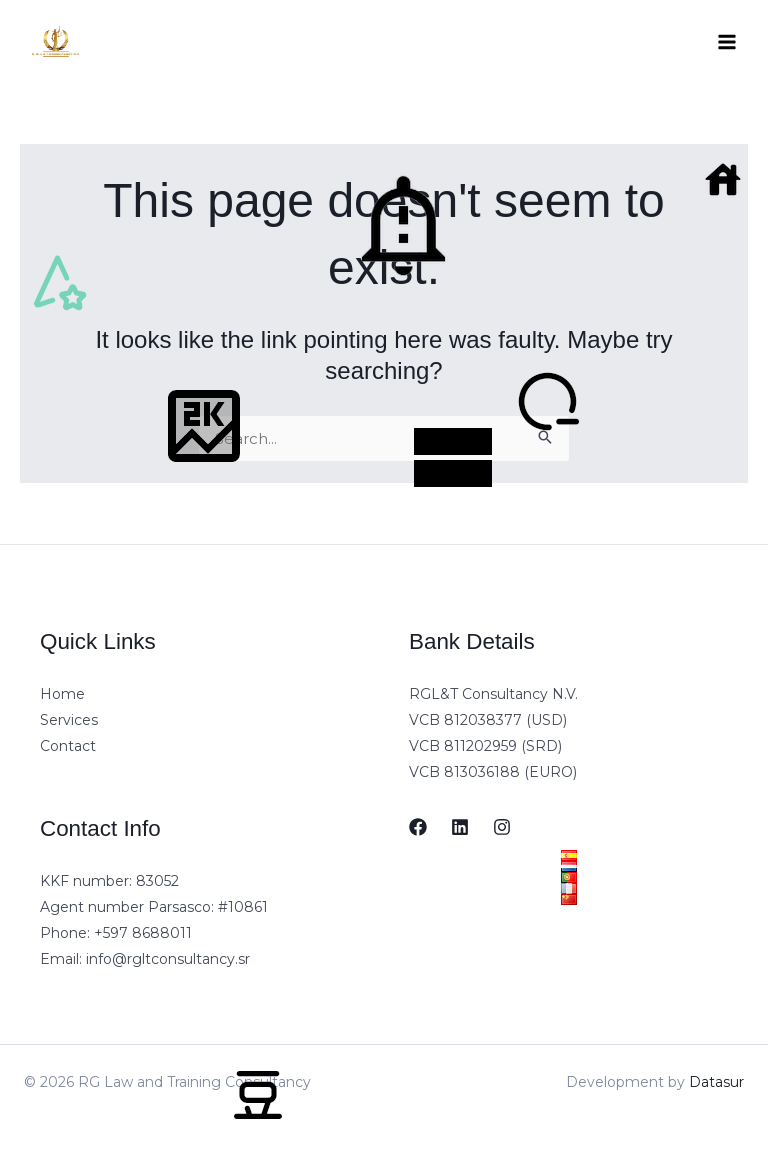  What do you see at coordinates (547, 401) in the screenshot?
I see `remove item from a list or collection` at bounding box center [547, 401].